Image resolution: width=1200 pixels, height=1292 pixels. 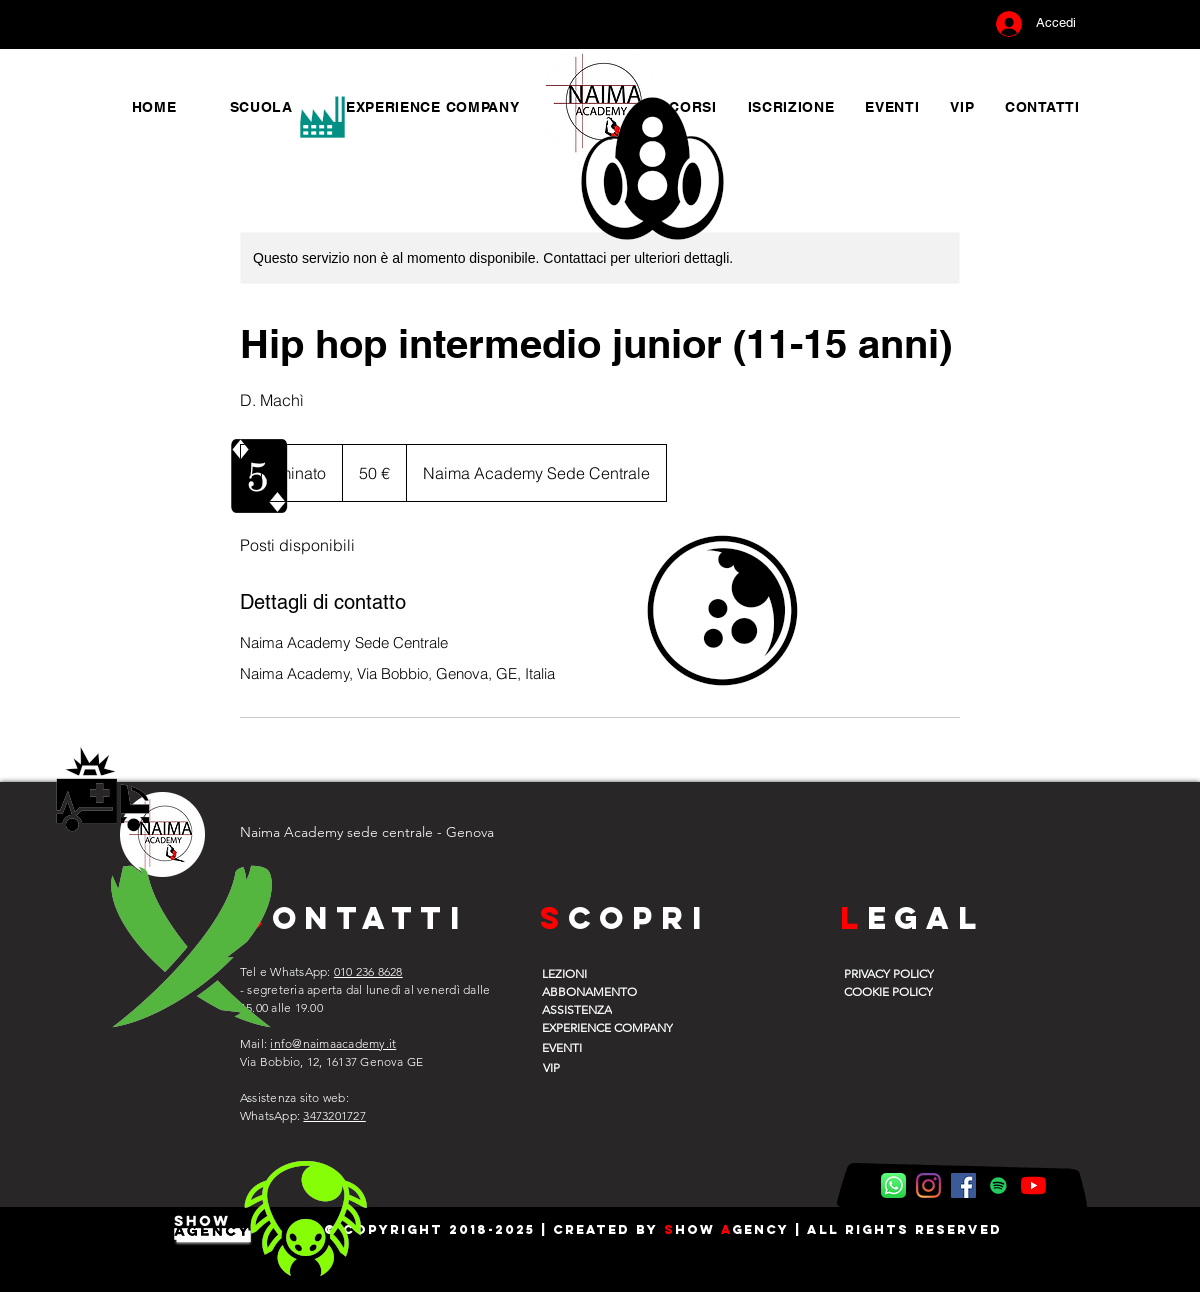 What do you see at coordinates (652, 168) in the screenshot?
I see `decorative game badge or achievement emblem` at bounding box center [652, 168].